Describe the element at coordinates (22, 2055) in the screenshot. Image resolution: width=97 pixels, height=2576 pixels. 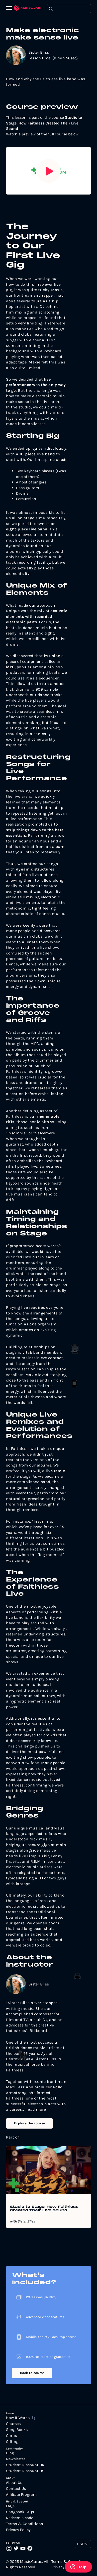
I see `view hierarchical file or folder structure` at that location.